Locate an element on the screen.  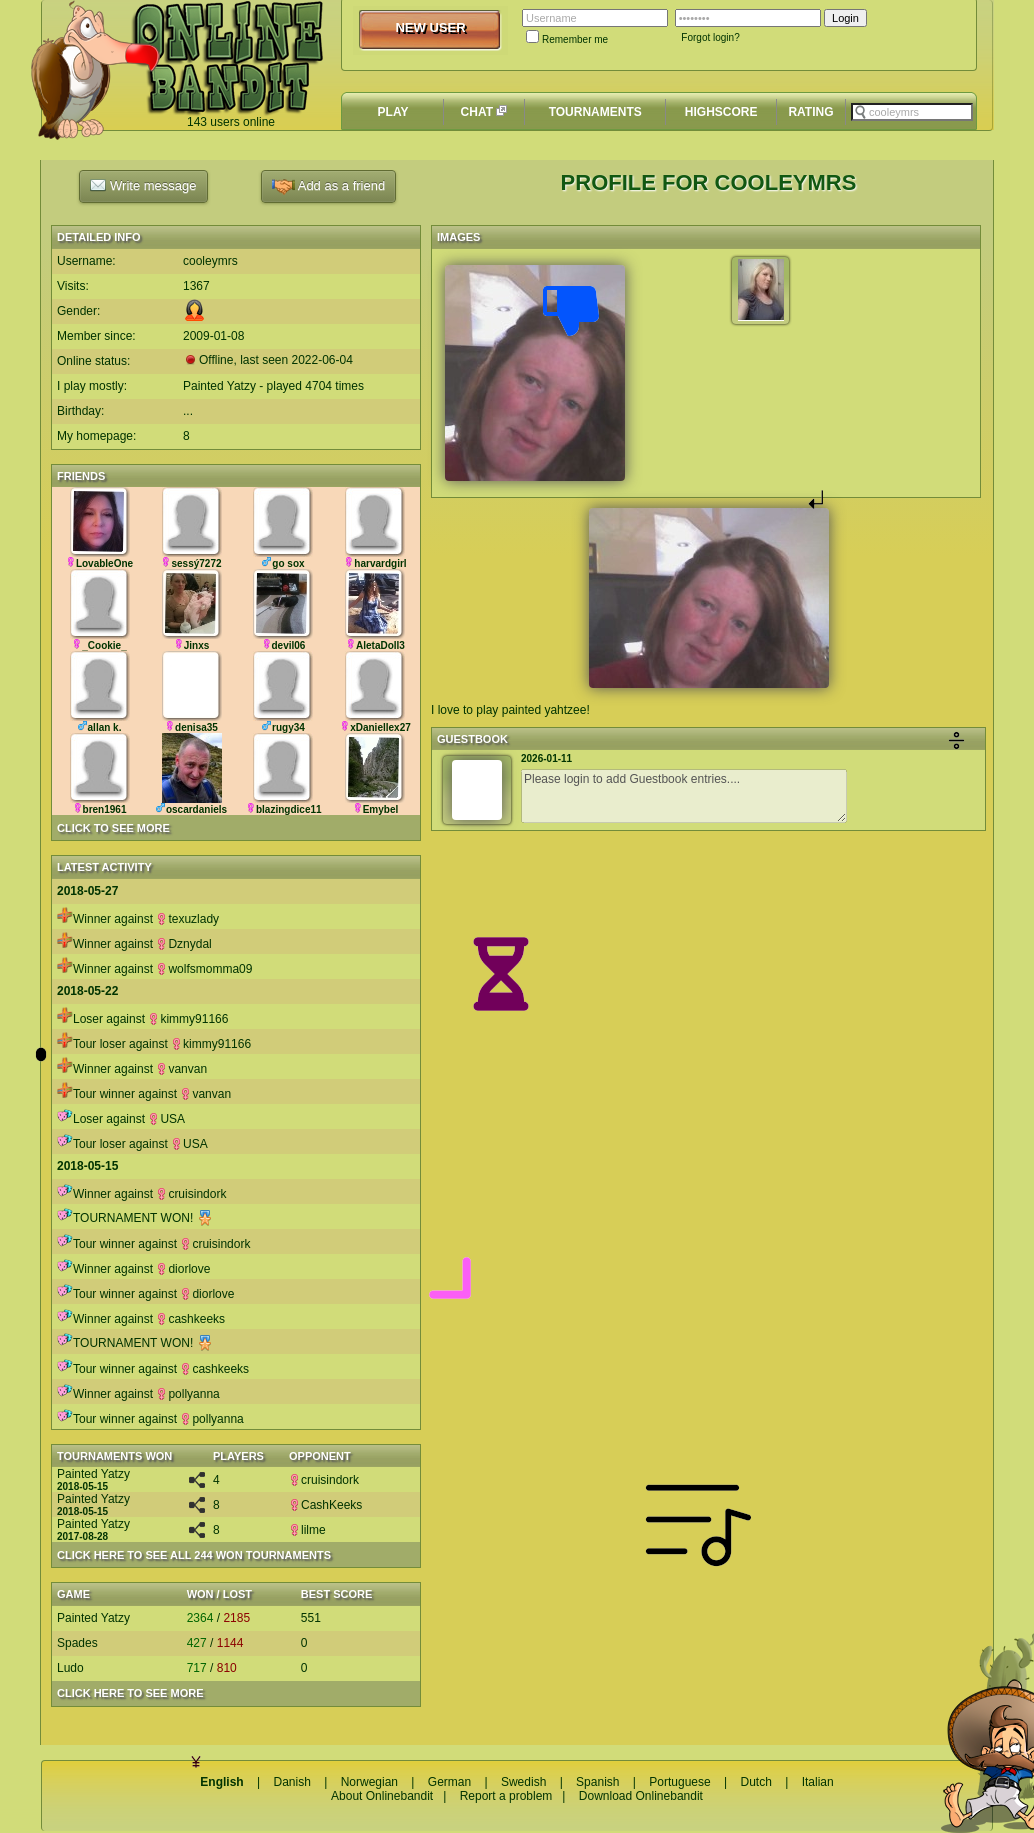
perform division calculation is located at coordinates (956, 740).